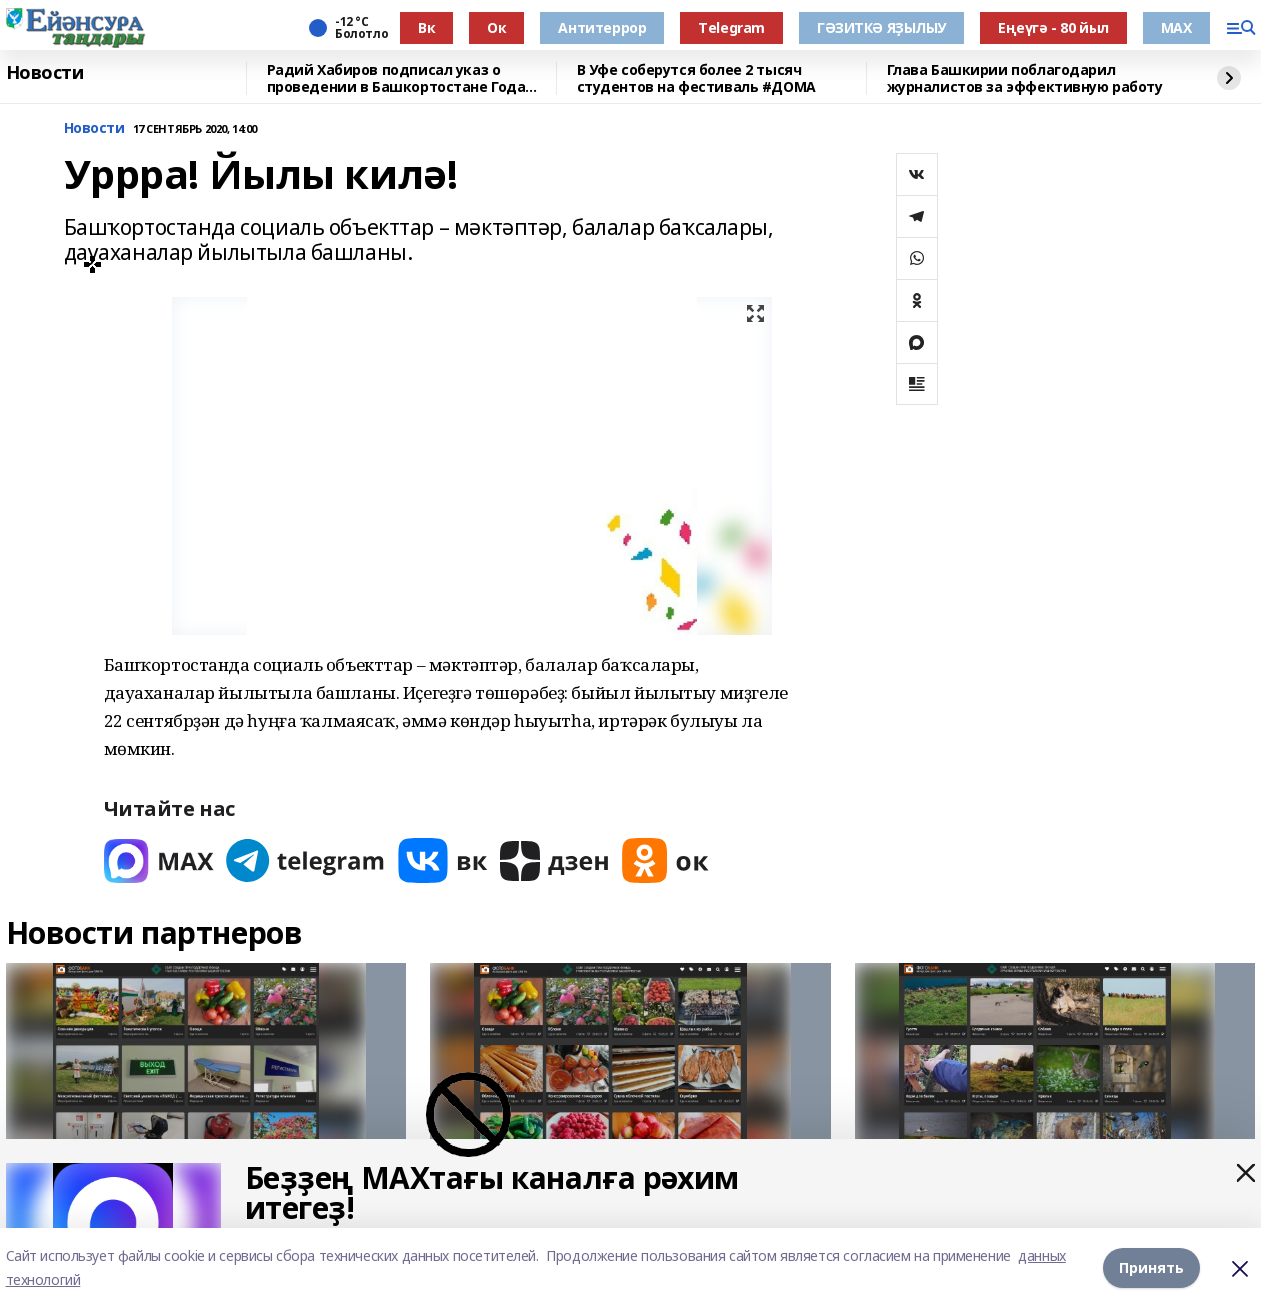 This screenshot has width=1261, height=1308. I want to click on access games or gaming section, so click(92, 264).